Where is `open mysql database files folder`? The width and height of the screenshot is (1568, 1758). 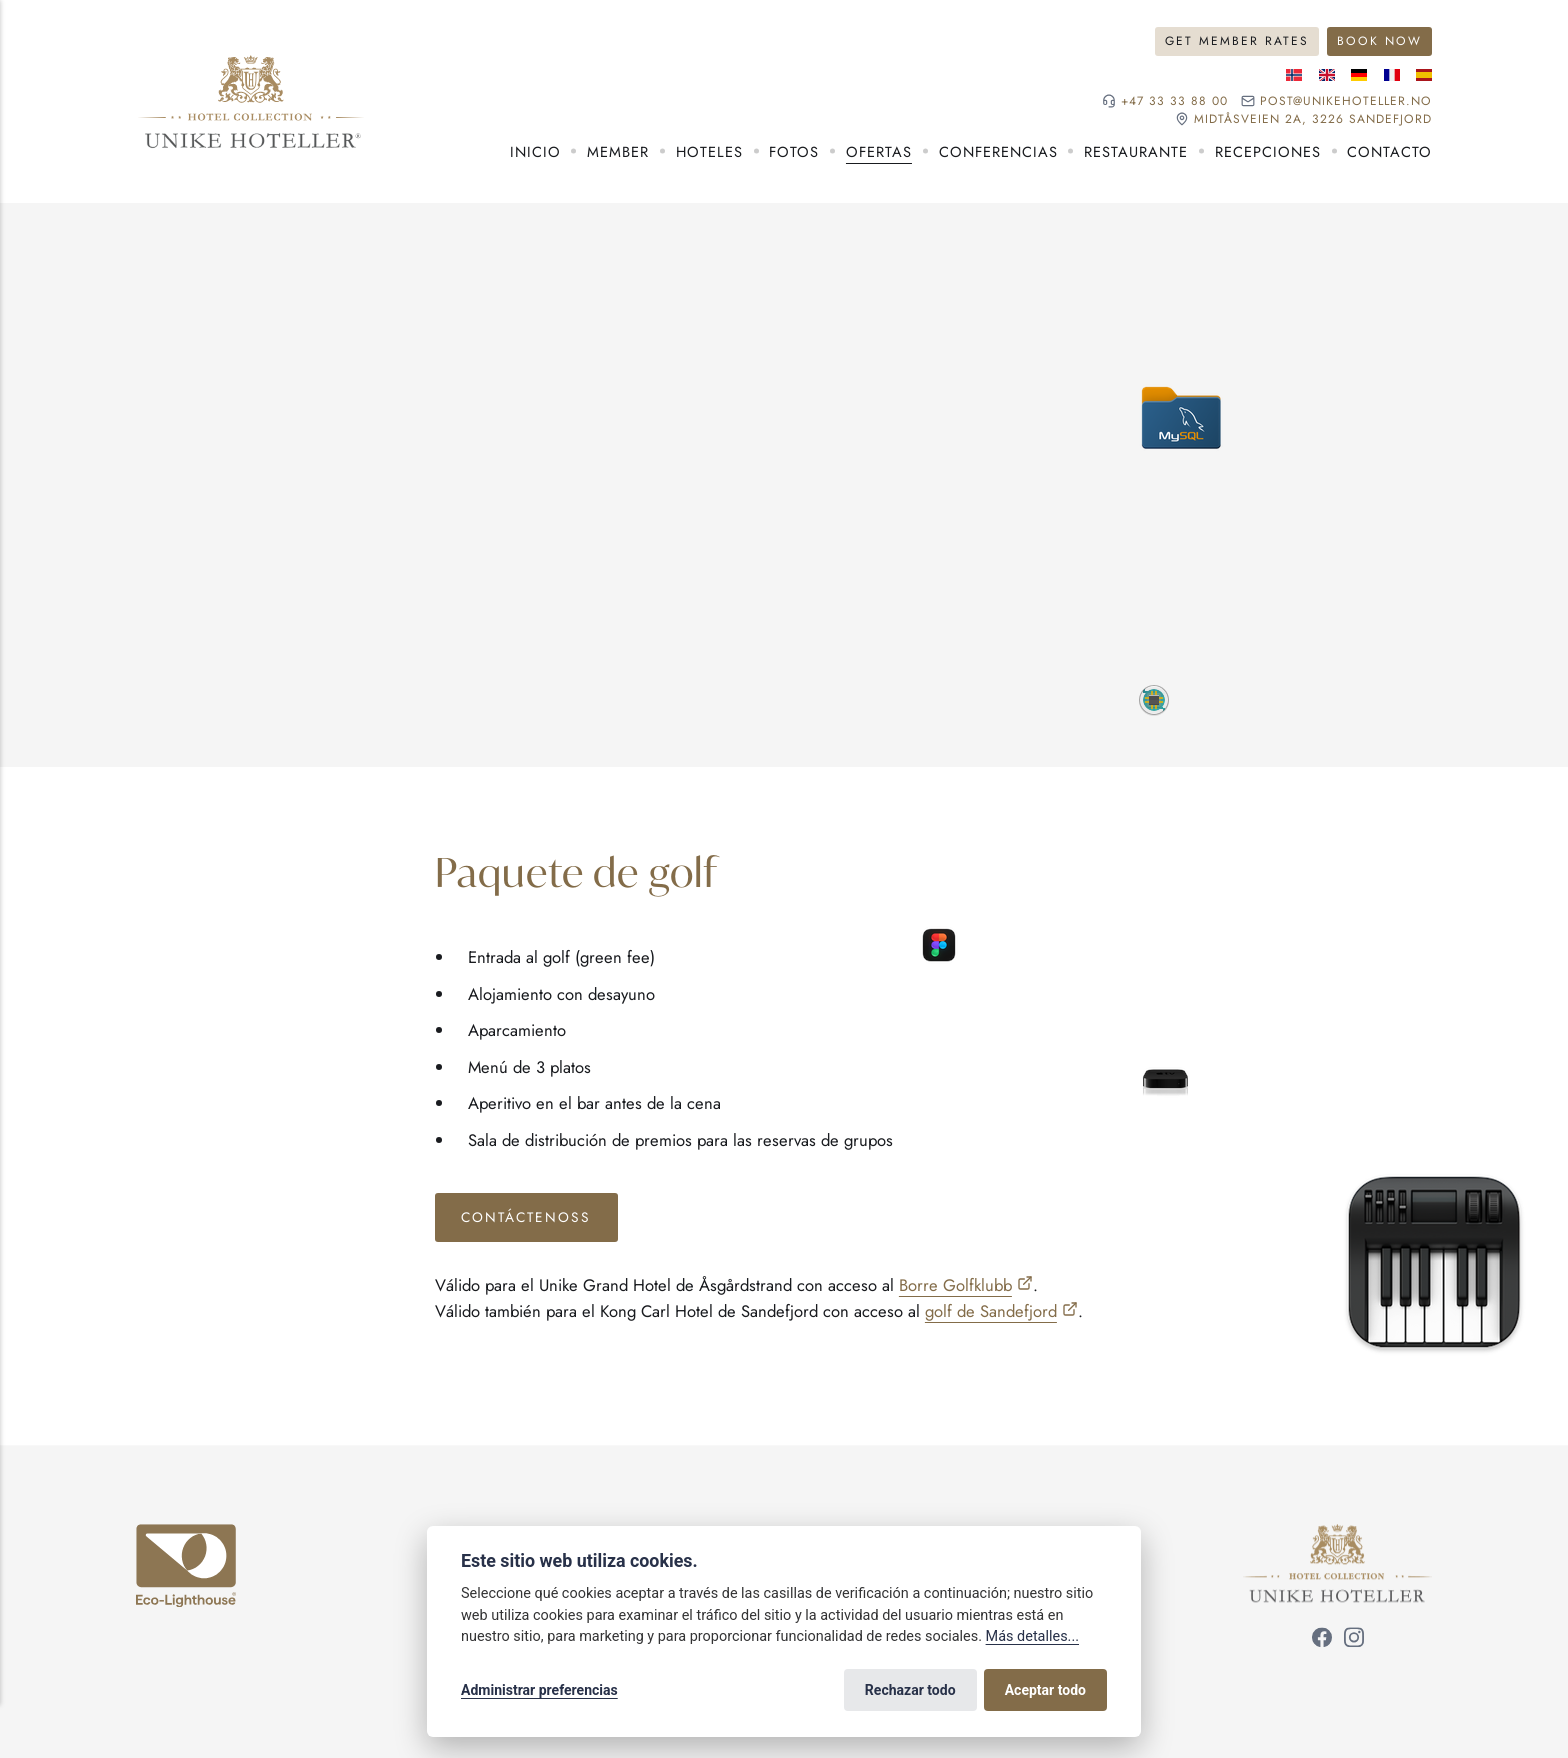 open mysql database files folder is located at coordinates (1181, 420).